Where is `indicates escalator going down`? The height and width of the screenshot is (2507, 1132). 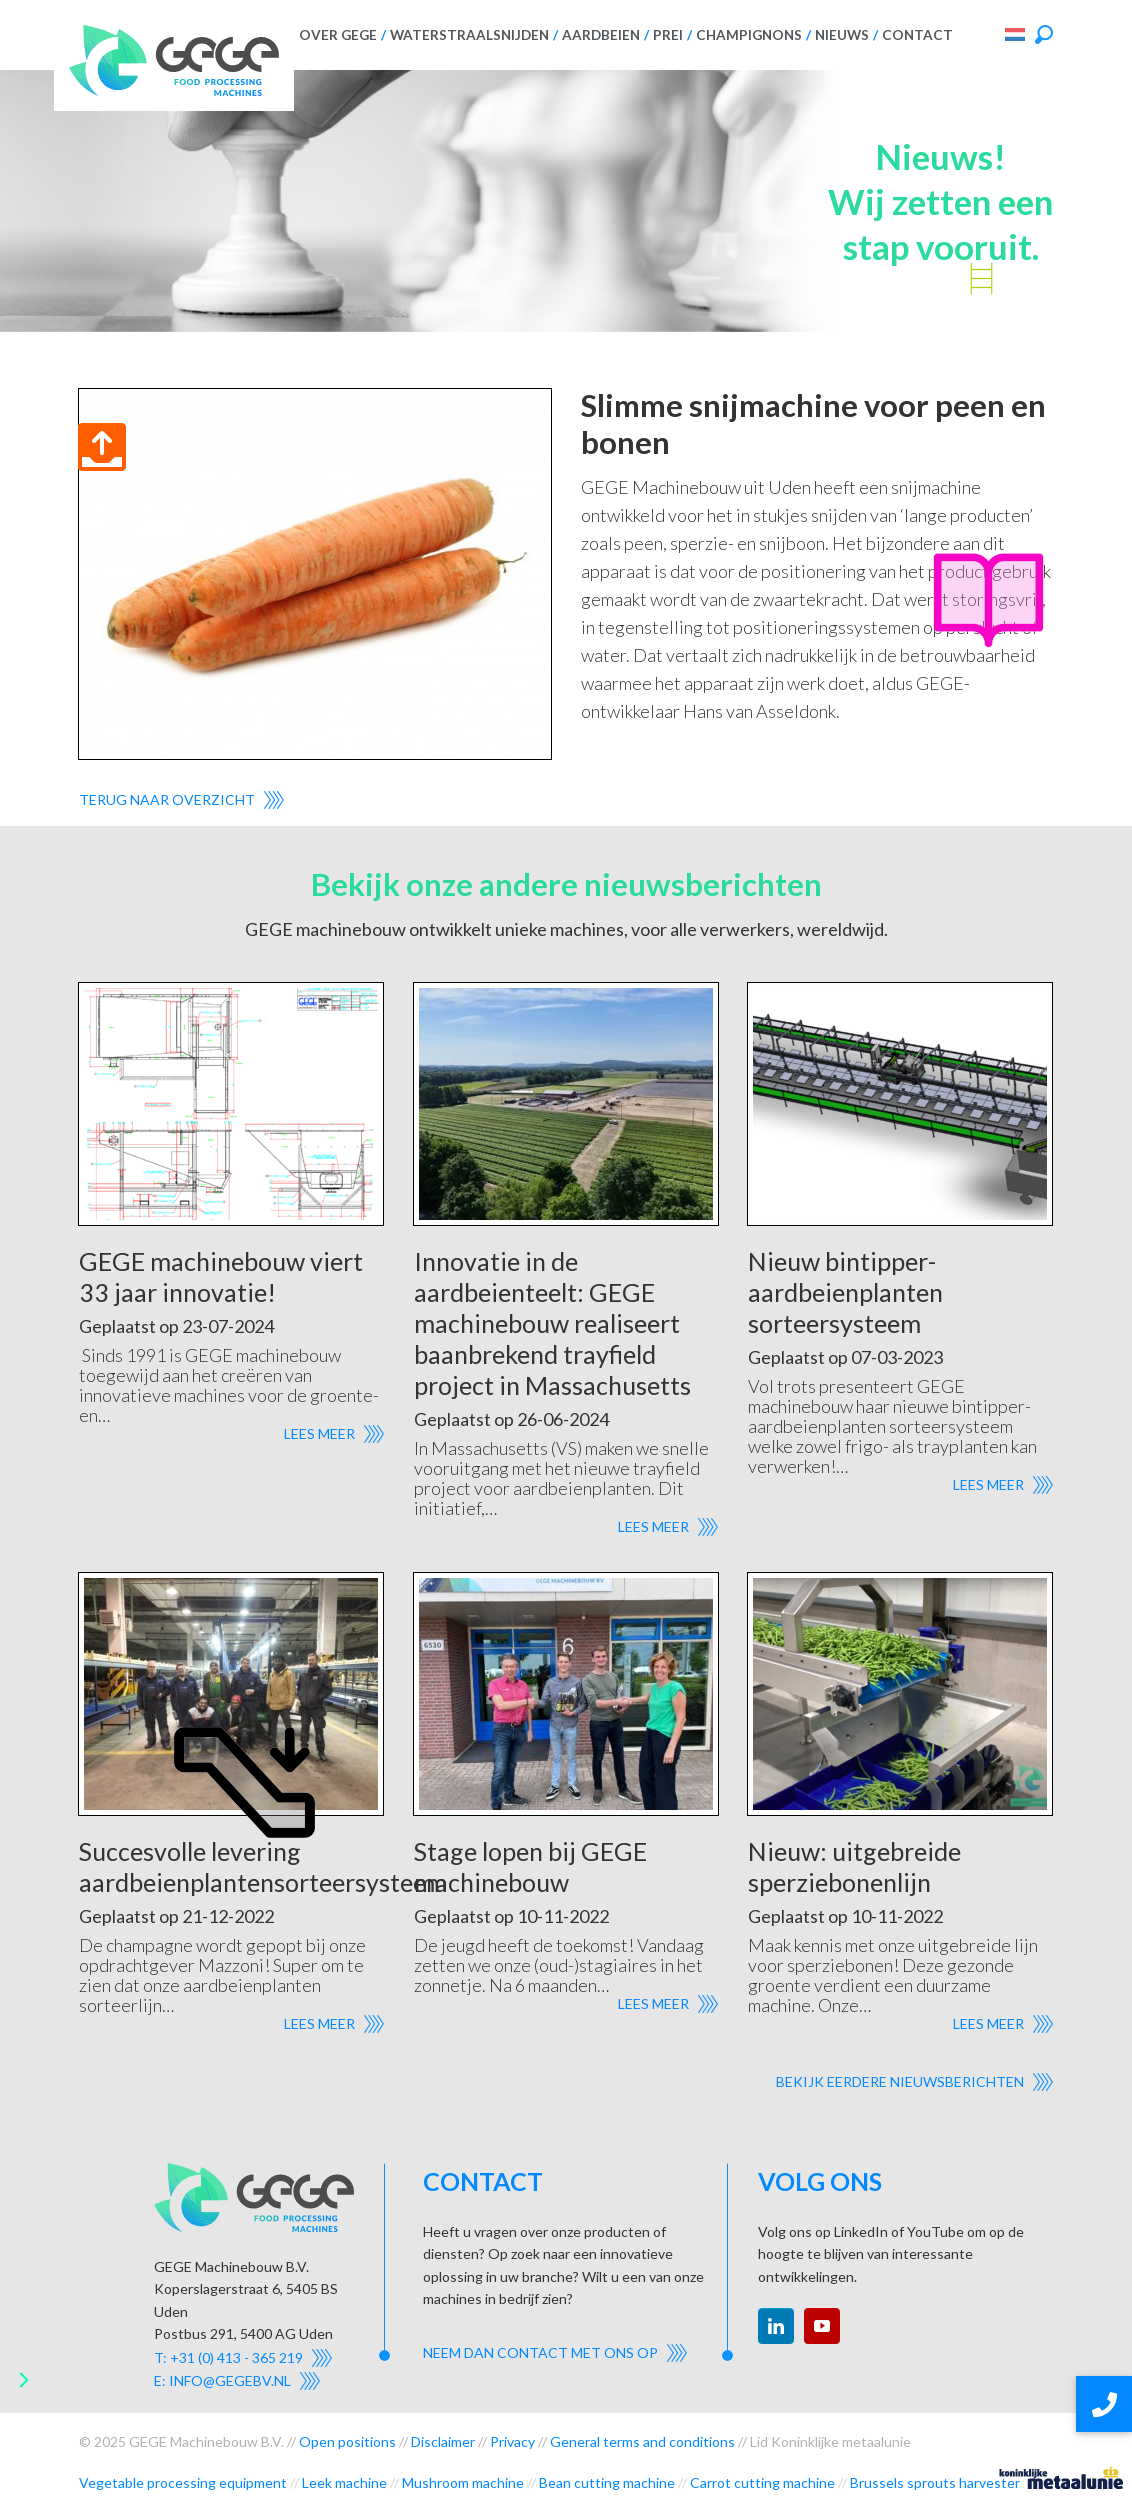
indicates escalator going down is located at coordinates (244, 1782).